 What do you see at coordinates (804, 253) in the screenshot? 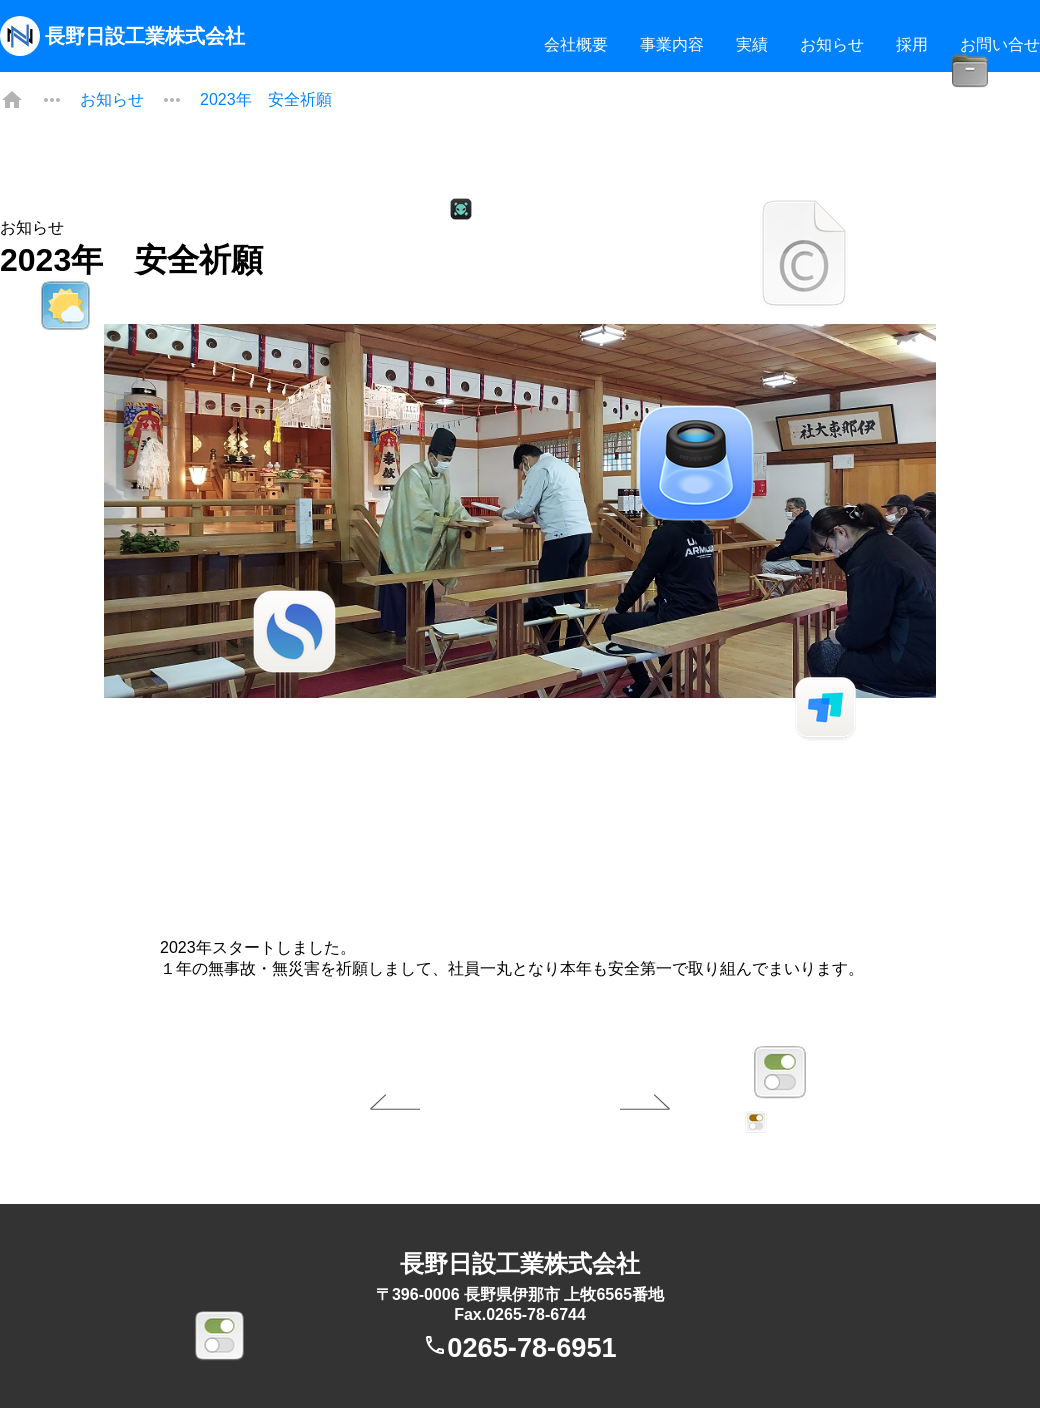
I see `indicates a file with copyright protection` at bounding box center [804, 253].